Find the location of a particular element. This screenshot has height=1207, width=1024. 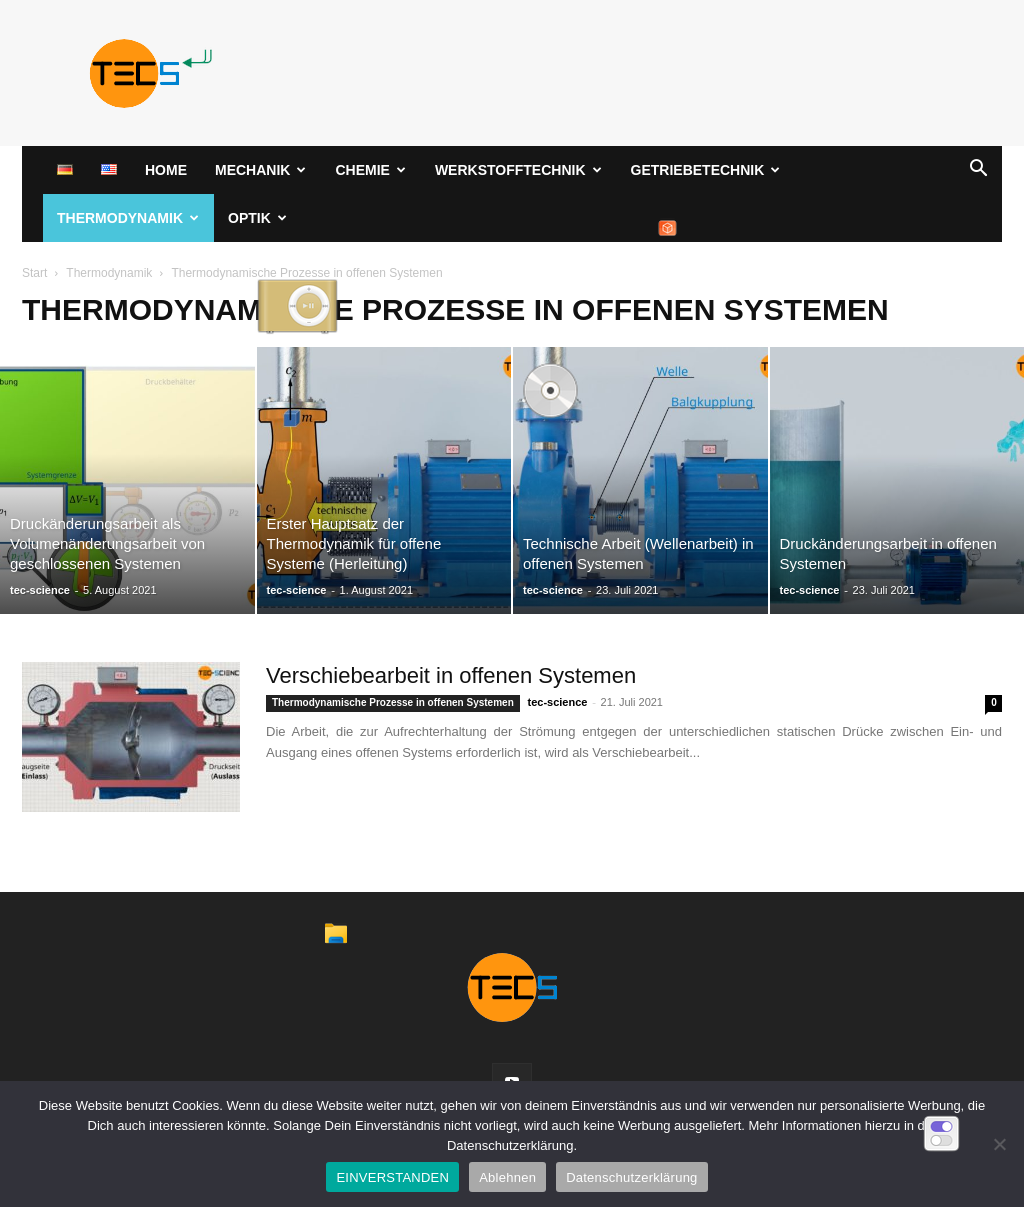

open system tweaks or customization settings is located at coordinates (941, 1133).